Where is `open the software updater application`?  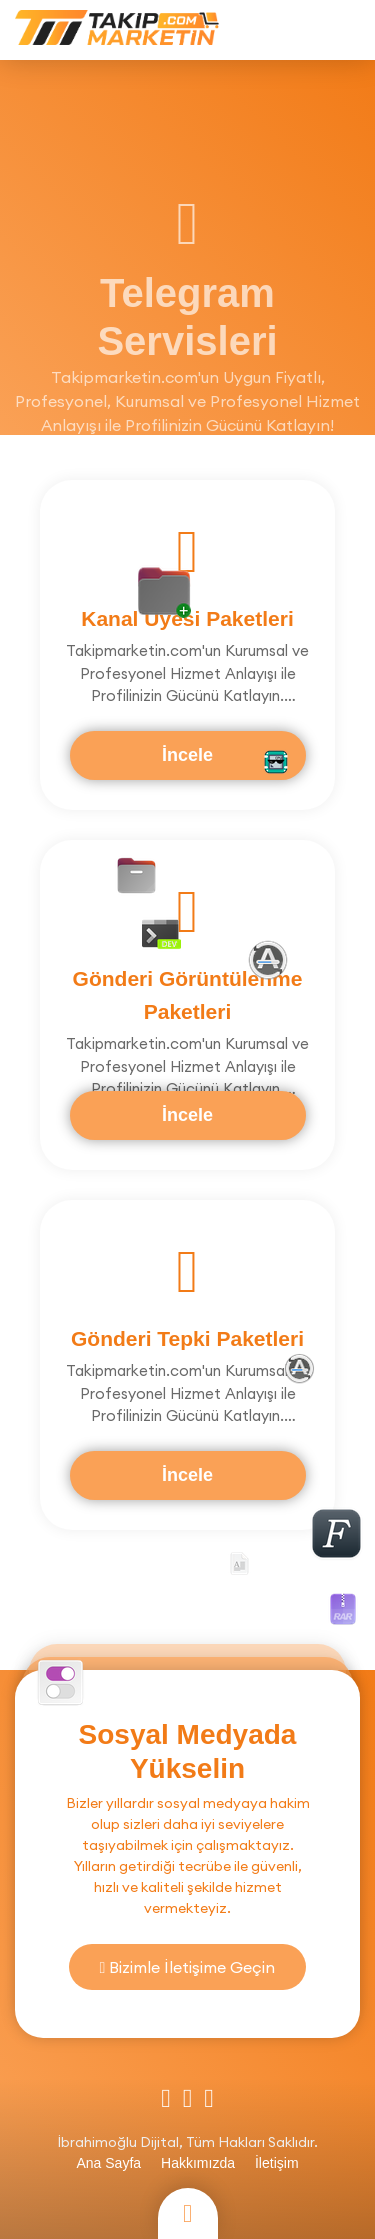
open the software updater application is located at coordinates (299, 1368).